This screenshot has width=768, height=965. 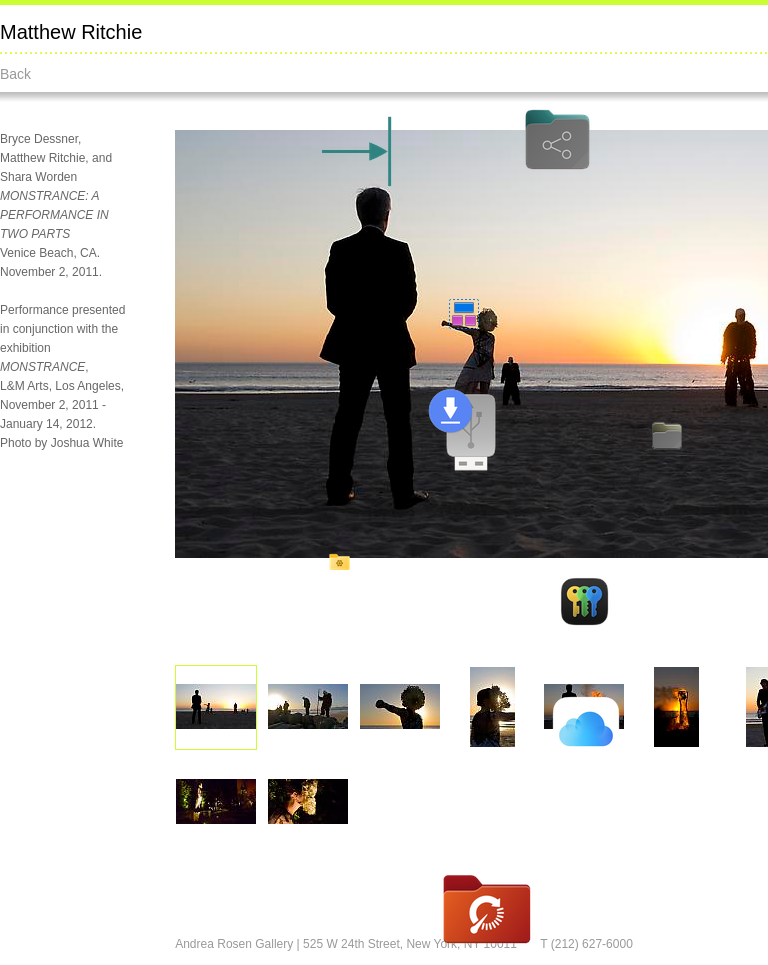 What do you see at coordinates (339, 562) in the screenshot?
I see `open folder settings or configuration options` at bounding box center [339, 562].